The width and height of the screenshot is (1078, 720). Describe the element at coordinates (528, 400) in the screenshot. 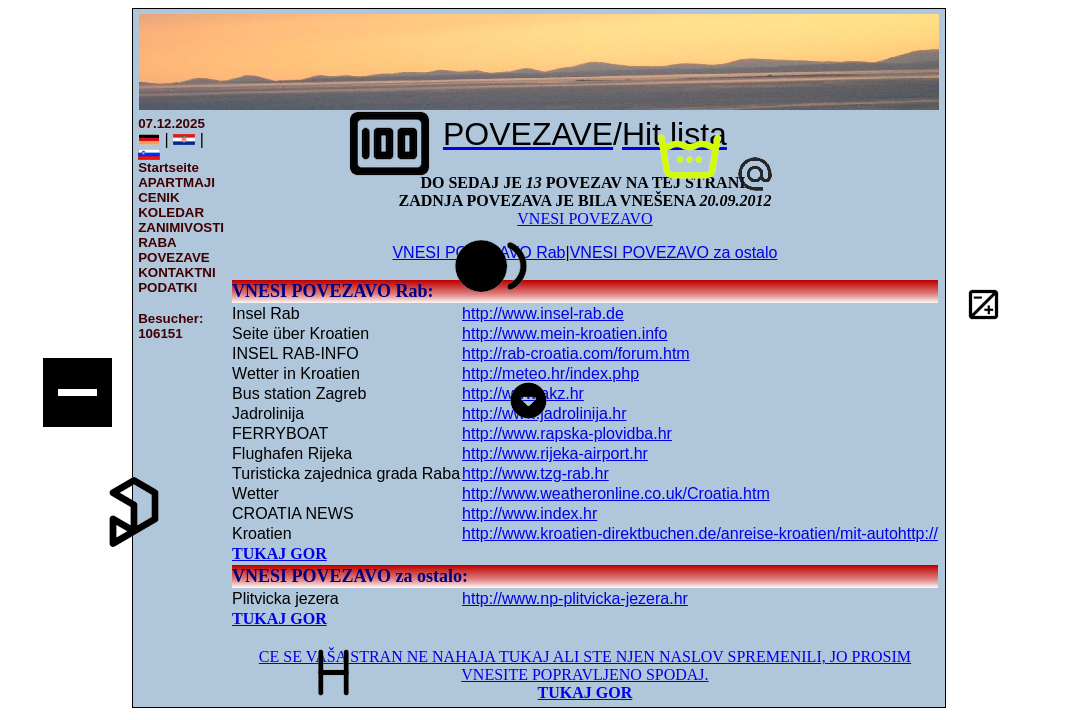

I see `expand dropdown menu` at that location.